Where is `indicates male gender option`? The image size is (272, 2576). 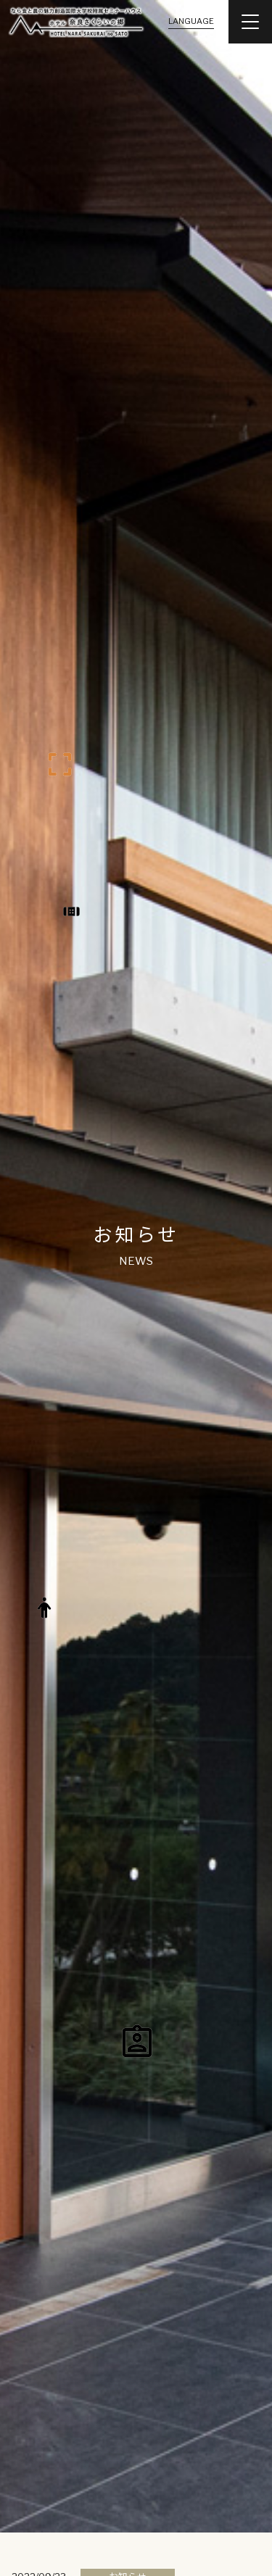 indicates male gender option is located at coordinates (44, 1608).